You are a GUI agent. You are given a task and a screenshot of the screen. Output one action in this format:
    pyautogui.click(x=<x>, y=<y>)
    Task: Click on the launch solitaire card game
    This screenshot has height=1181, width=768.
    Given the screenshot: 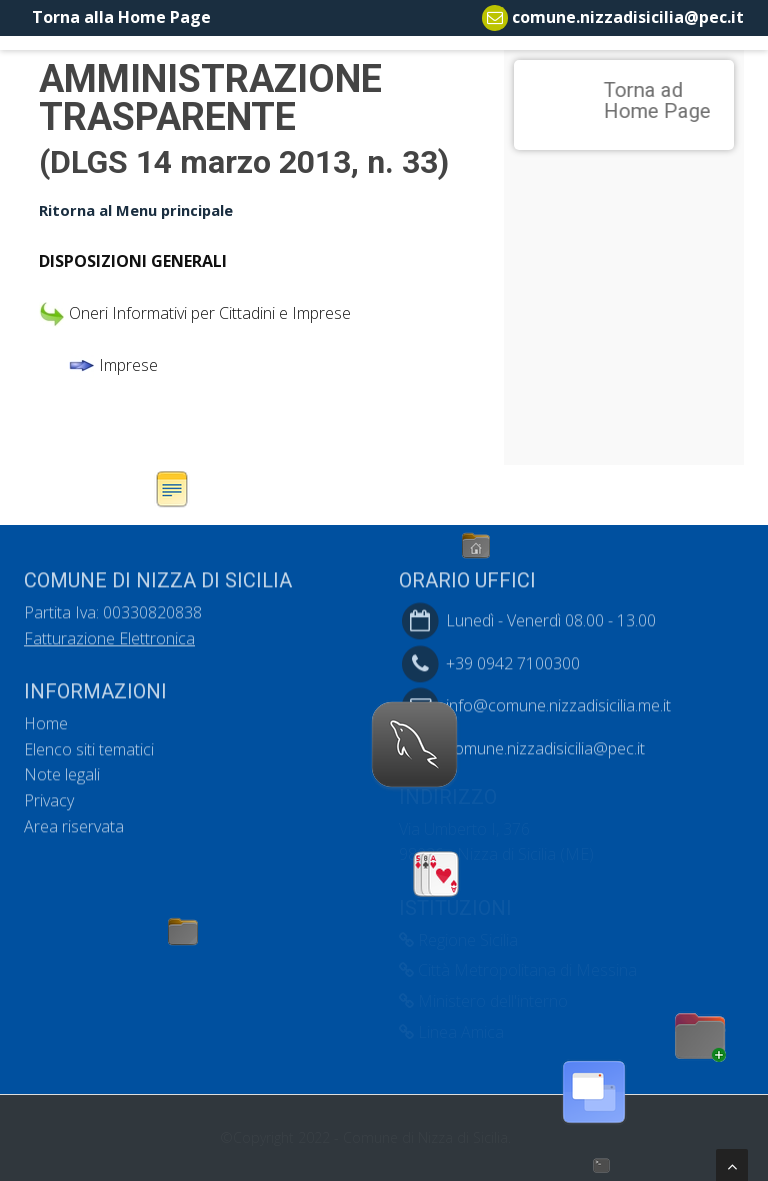 What is the action you would take?
    pyautogui.click(x=436, y=874)
    